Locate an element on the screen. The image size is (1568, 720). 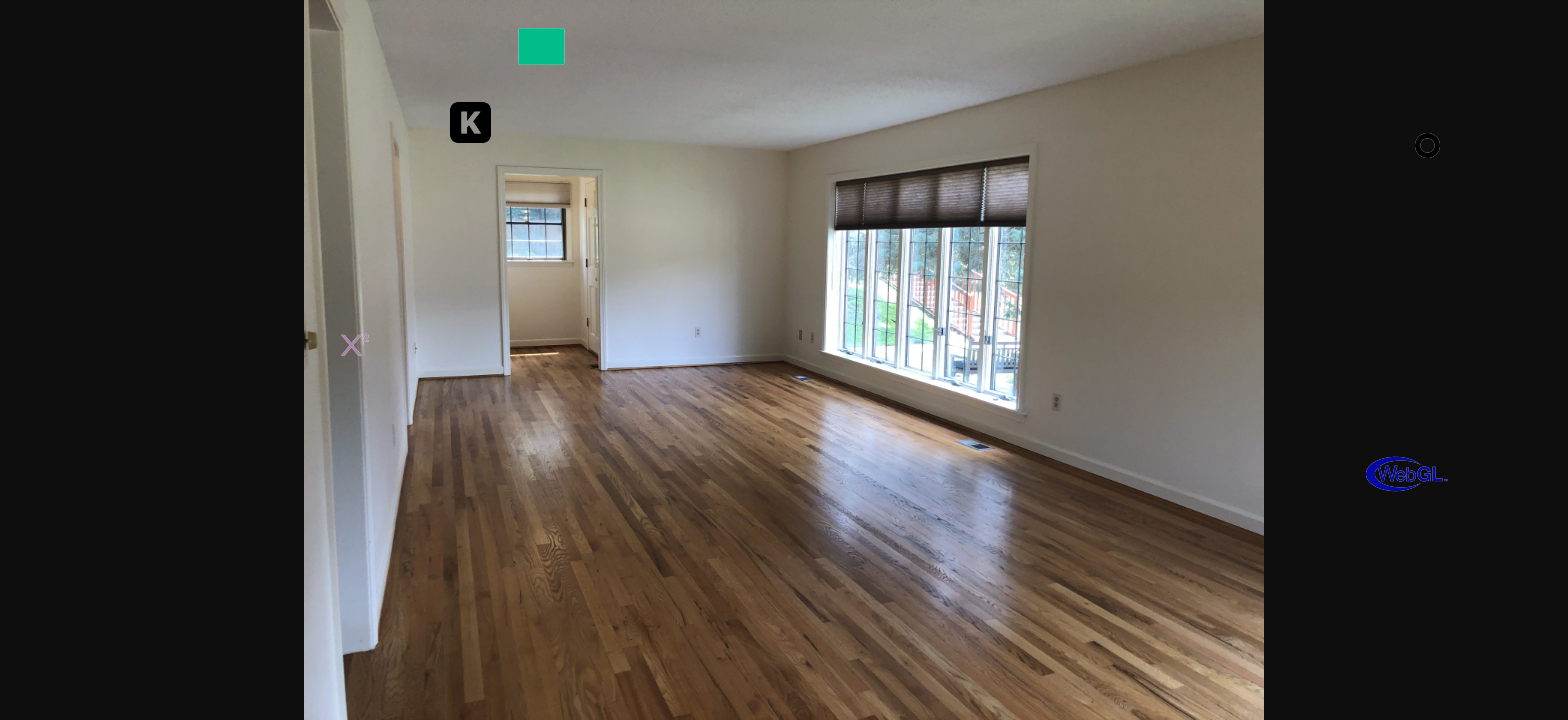
listmonk email newsletter and mailing list manager logo is located at coordinates (1427, 145).